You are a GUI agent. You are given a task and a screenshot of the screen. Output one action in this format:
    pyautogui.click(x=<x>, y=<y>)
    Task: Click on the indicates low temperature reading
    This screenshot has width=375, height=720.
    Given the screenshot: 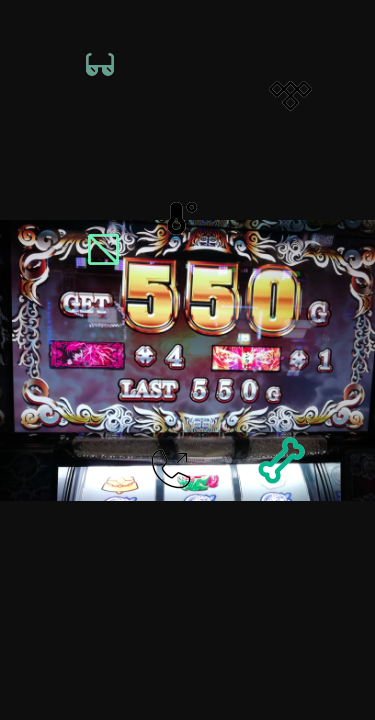 What is the action you would take?
    pyautogui.click(x=180, y=218)
    